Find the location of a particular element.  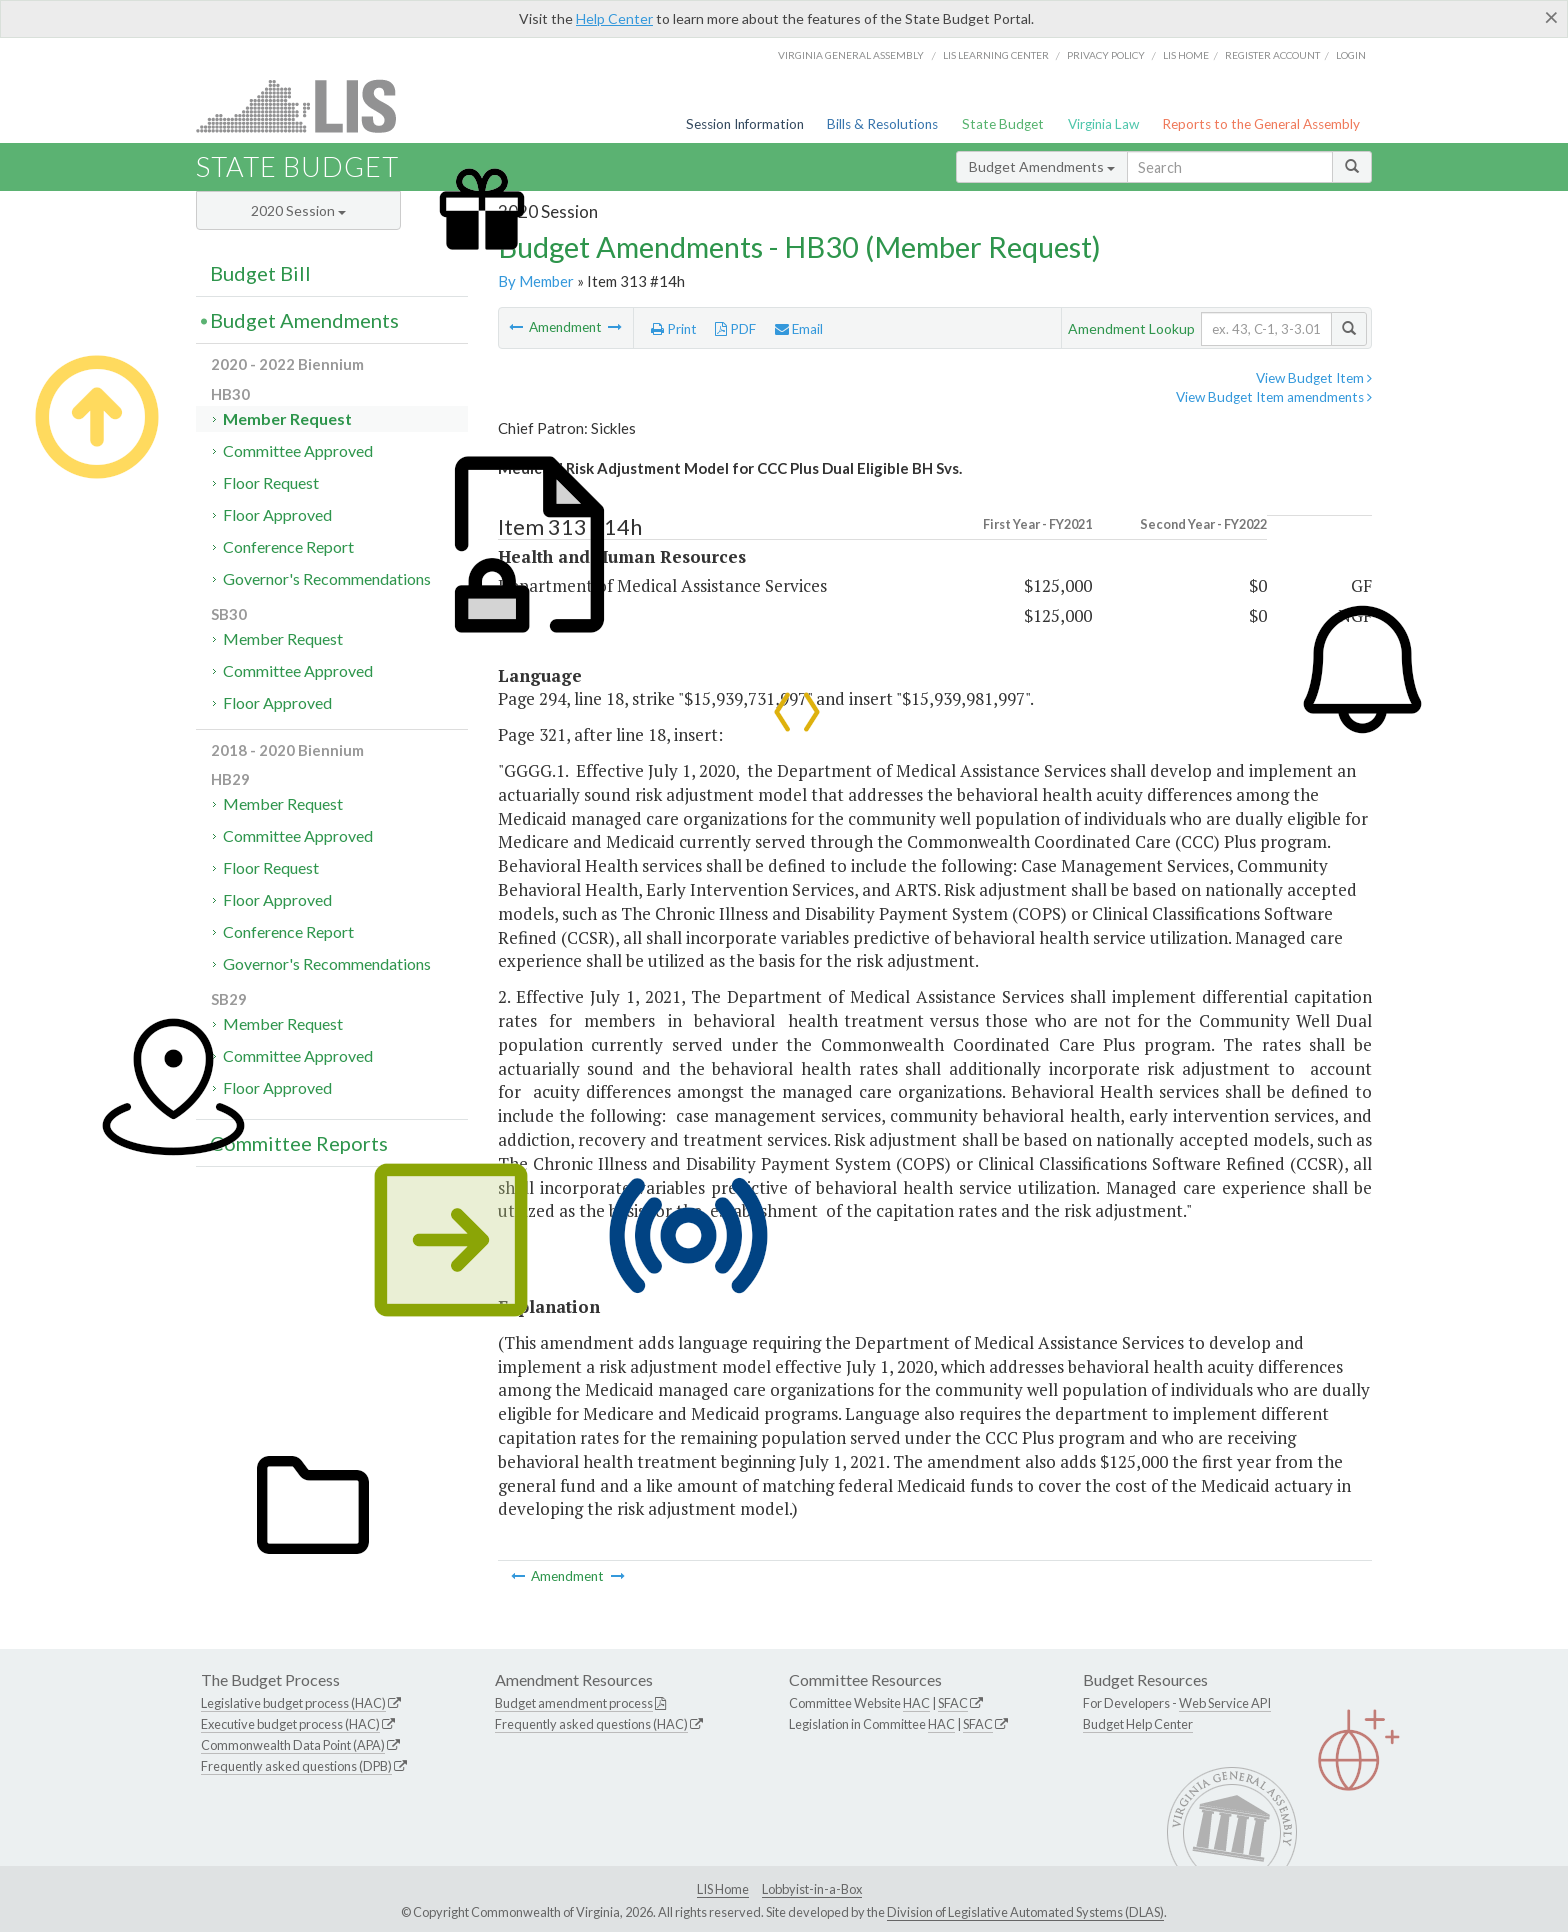

view location area or region on map is located at coordinates (173, 1089).